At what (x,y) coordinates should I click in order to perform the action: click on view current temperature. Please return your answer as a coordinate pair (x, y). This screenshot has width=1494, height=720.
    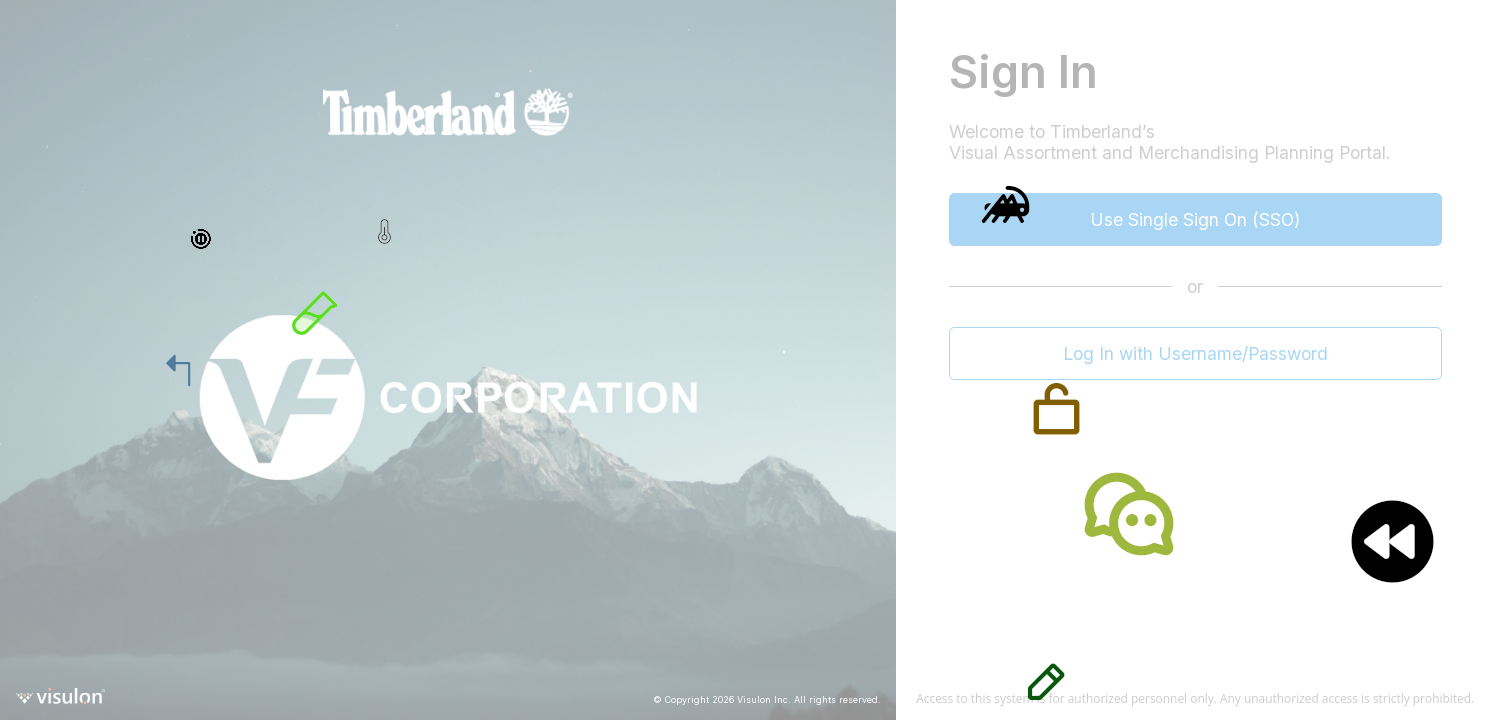
    Looking at the image, I should click on (384, 231).